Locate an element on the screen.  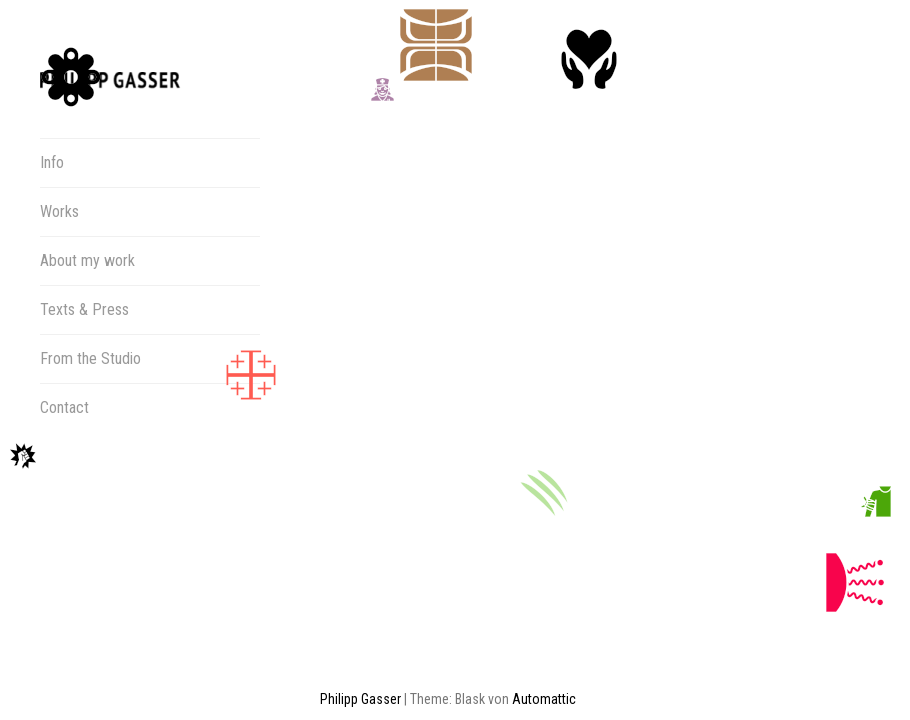
decorative badge or achievement icon is located at coordinates (71, 77).